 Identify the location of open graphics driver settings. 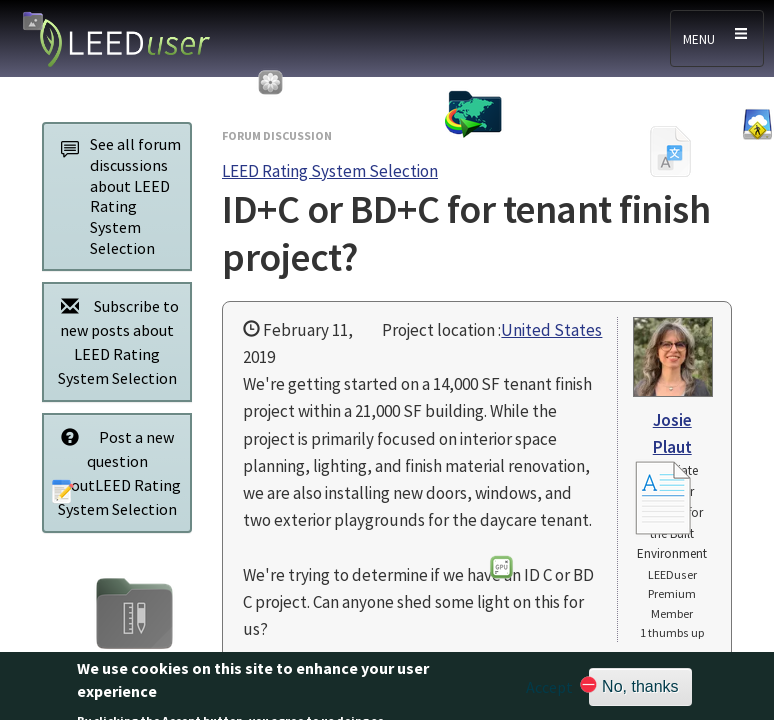
(501, 567).